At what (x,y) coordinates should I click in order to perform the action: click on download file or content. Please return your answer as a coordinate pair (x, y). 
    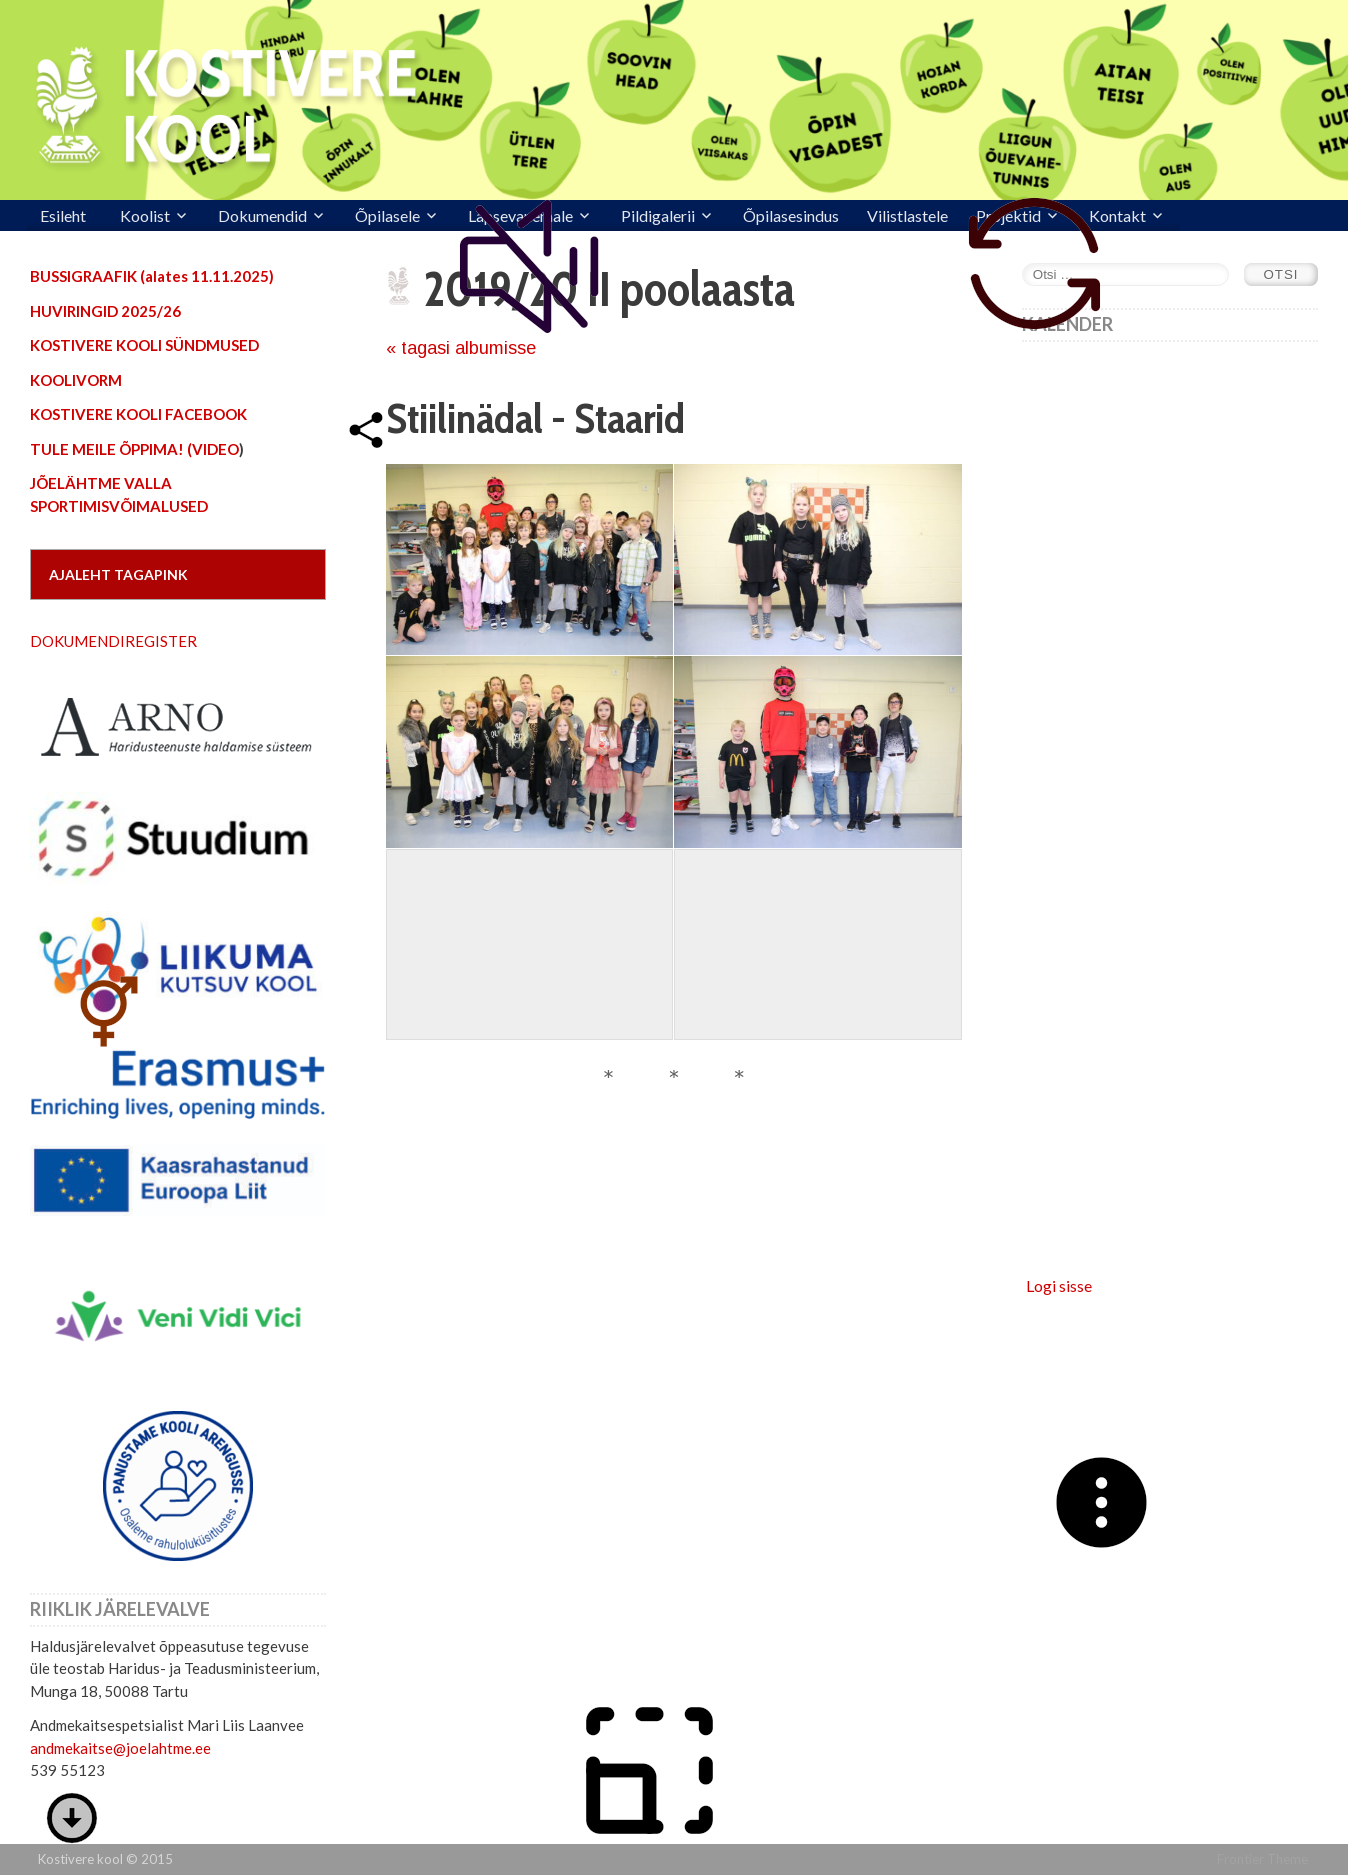
    Looking at the image, I should click on (72, 1818).